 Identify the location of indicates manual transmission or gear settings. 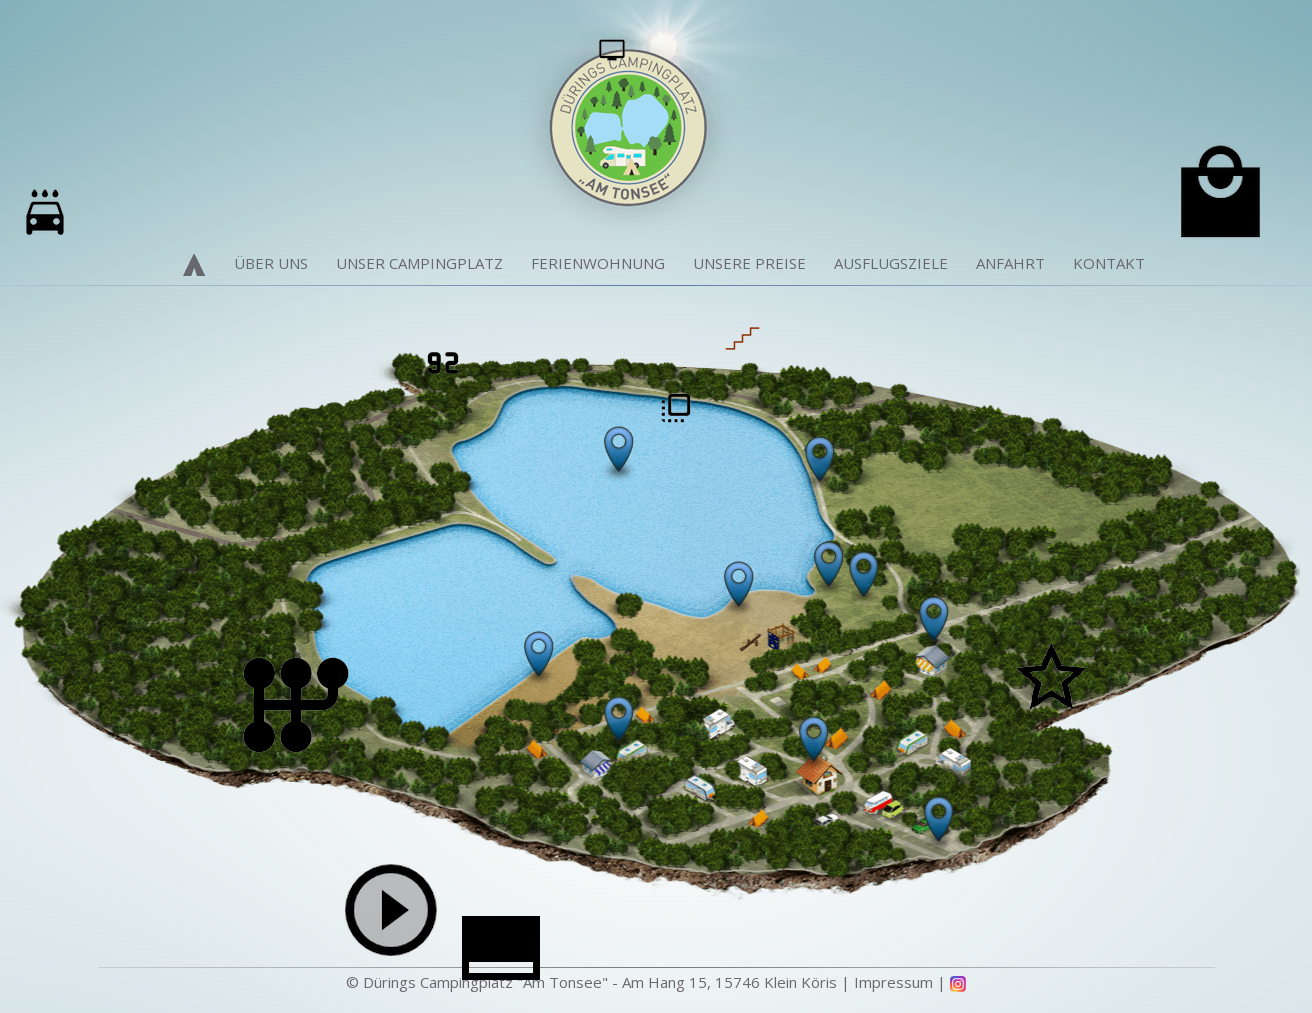
(296, 705).